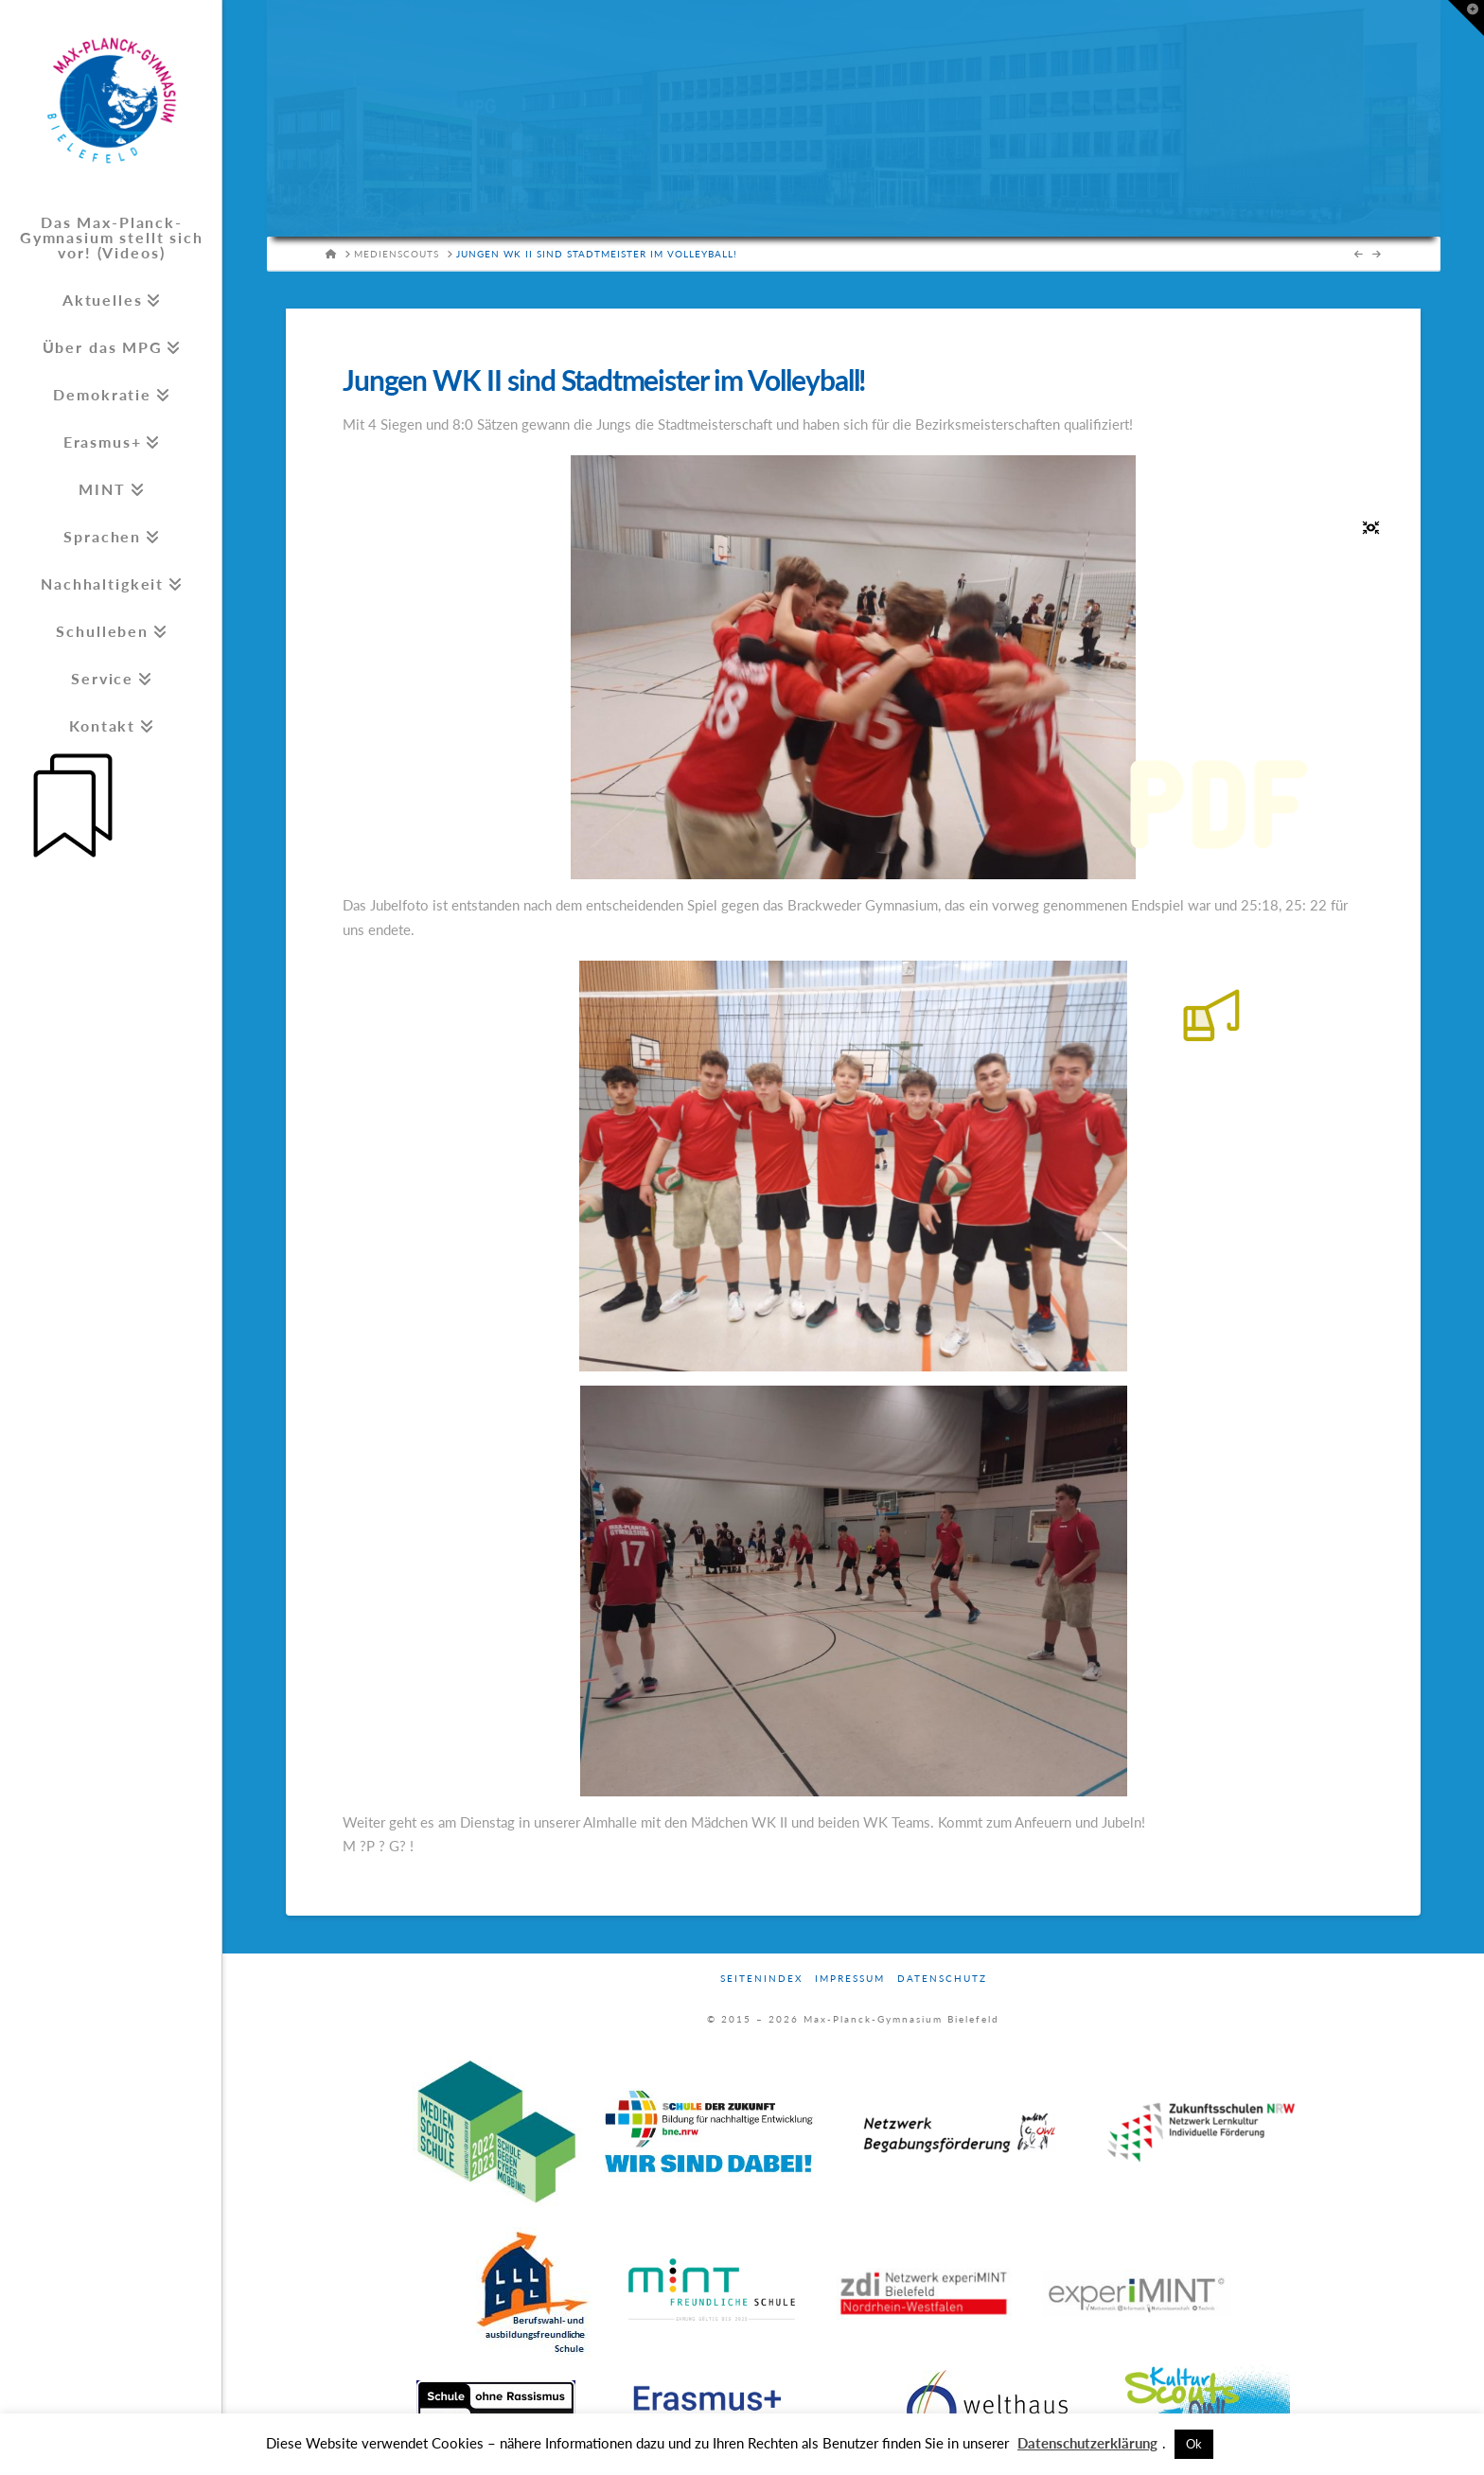 This screenshot has height=2475, width=1484. I want to click on view or open a PDF document, so click(1219, 804).